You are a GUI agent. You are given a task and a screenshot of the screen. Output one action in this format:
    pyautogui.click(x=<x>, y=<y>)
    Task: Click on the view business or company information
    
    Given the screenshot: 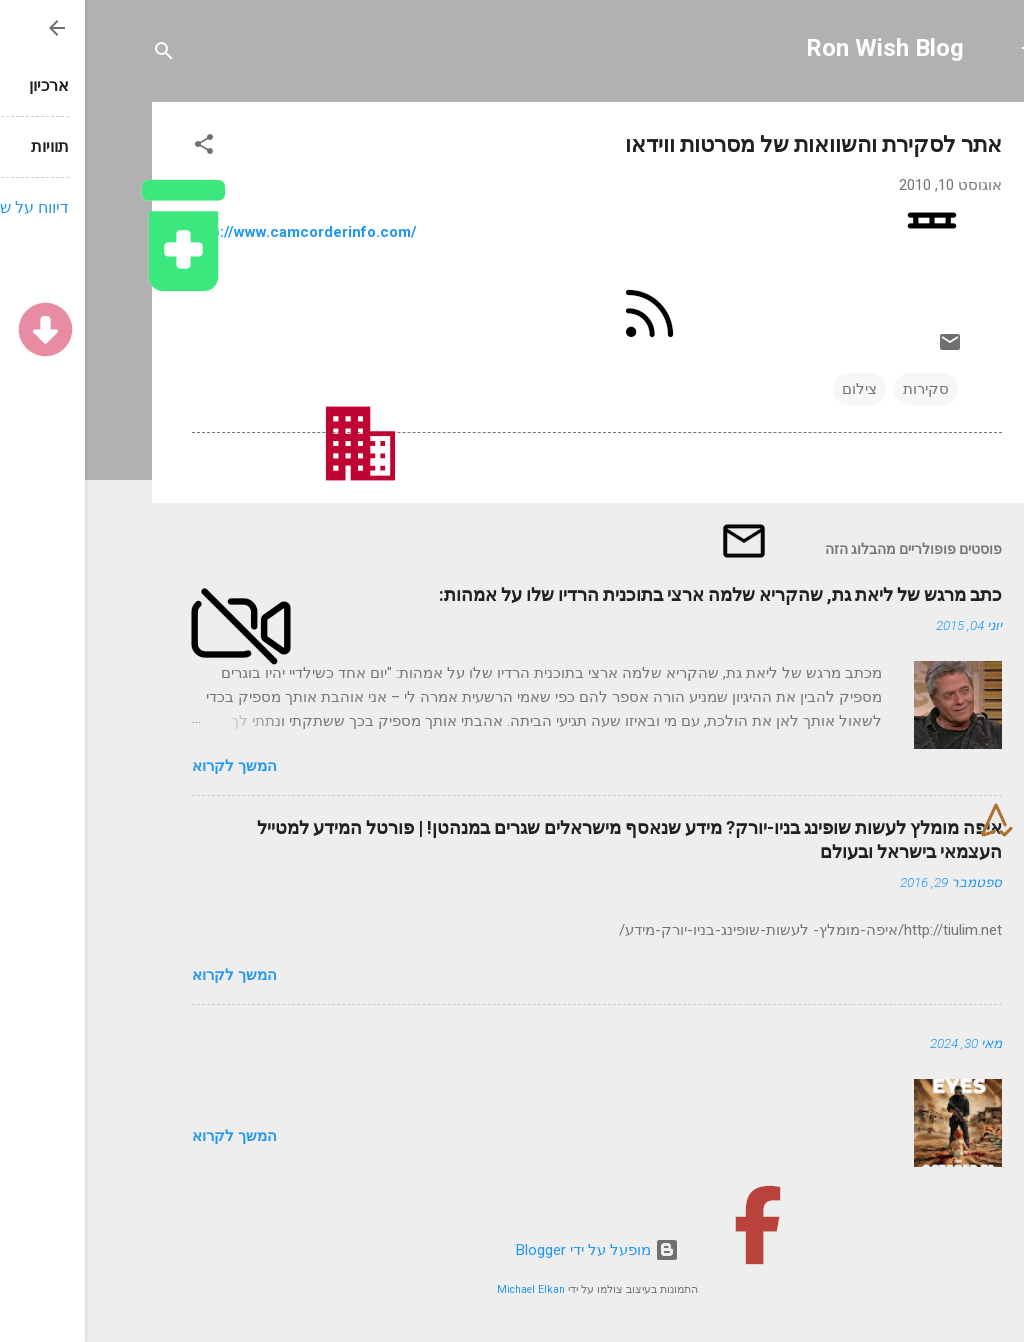 What is the action you would take?
    pyautogui.click(x=360, y=443)
    